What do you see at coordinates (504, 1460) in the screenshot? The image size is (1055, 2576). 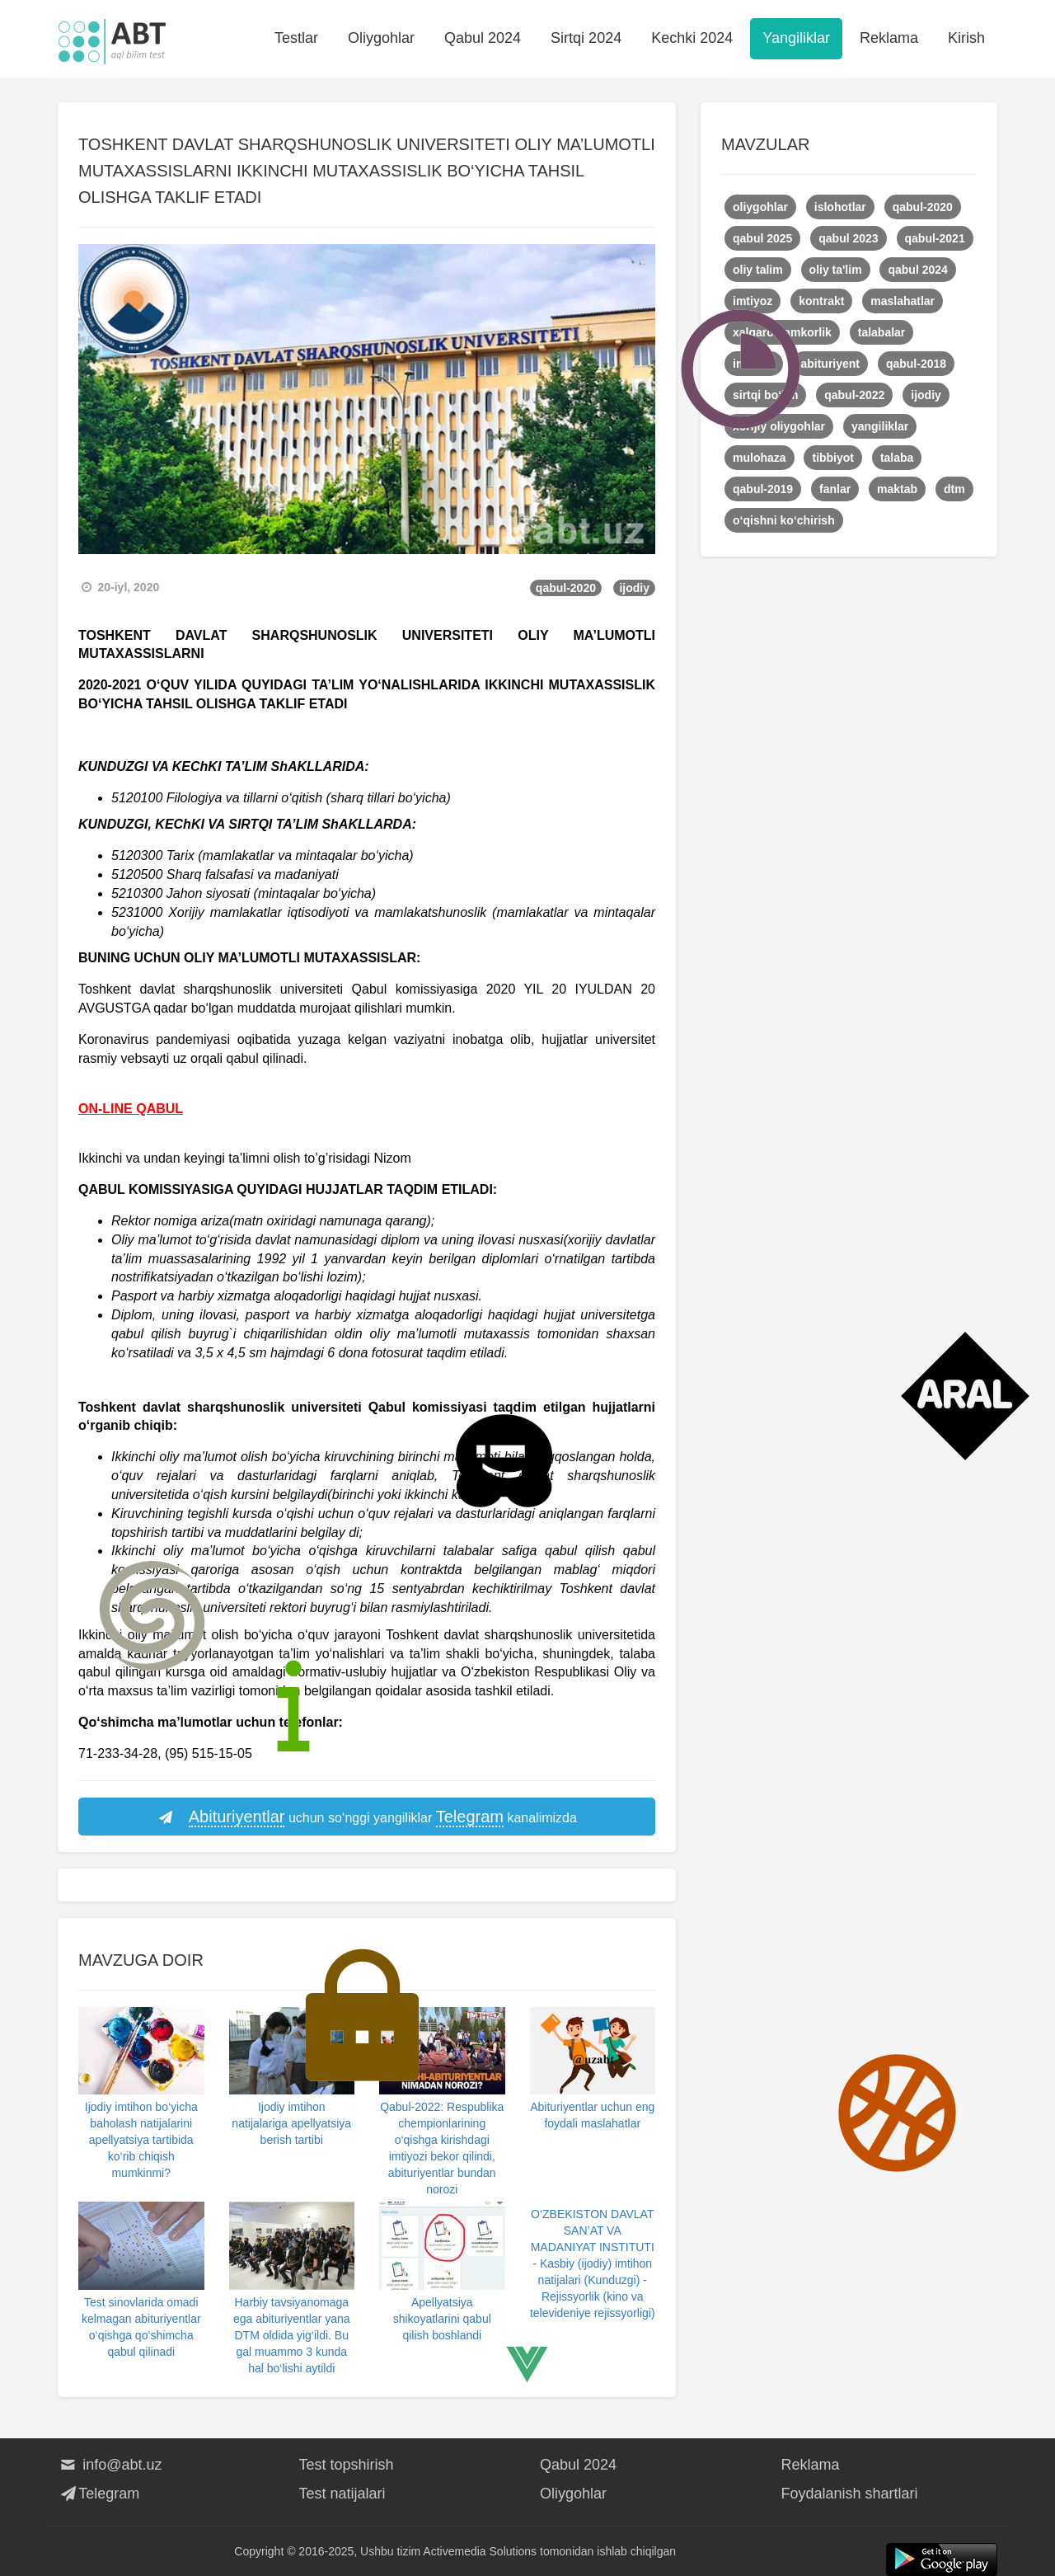 I see `visit wpbeginner wordpress tutorials` at bounding box center [504, 1460].